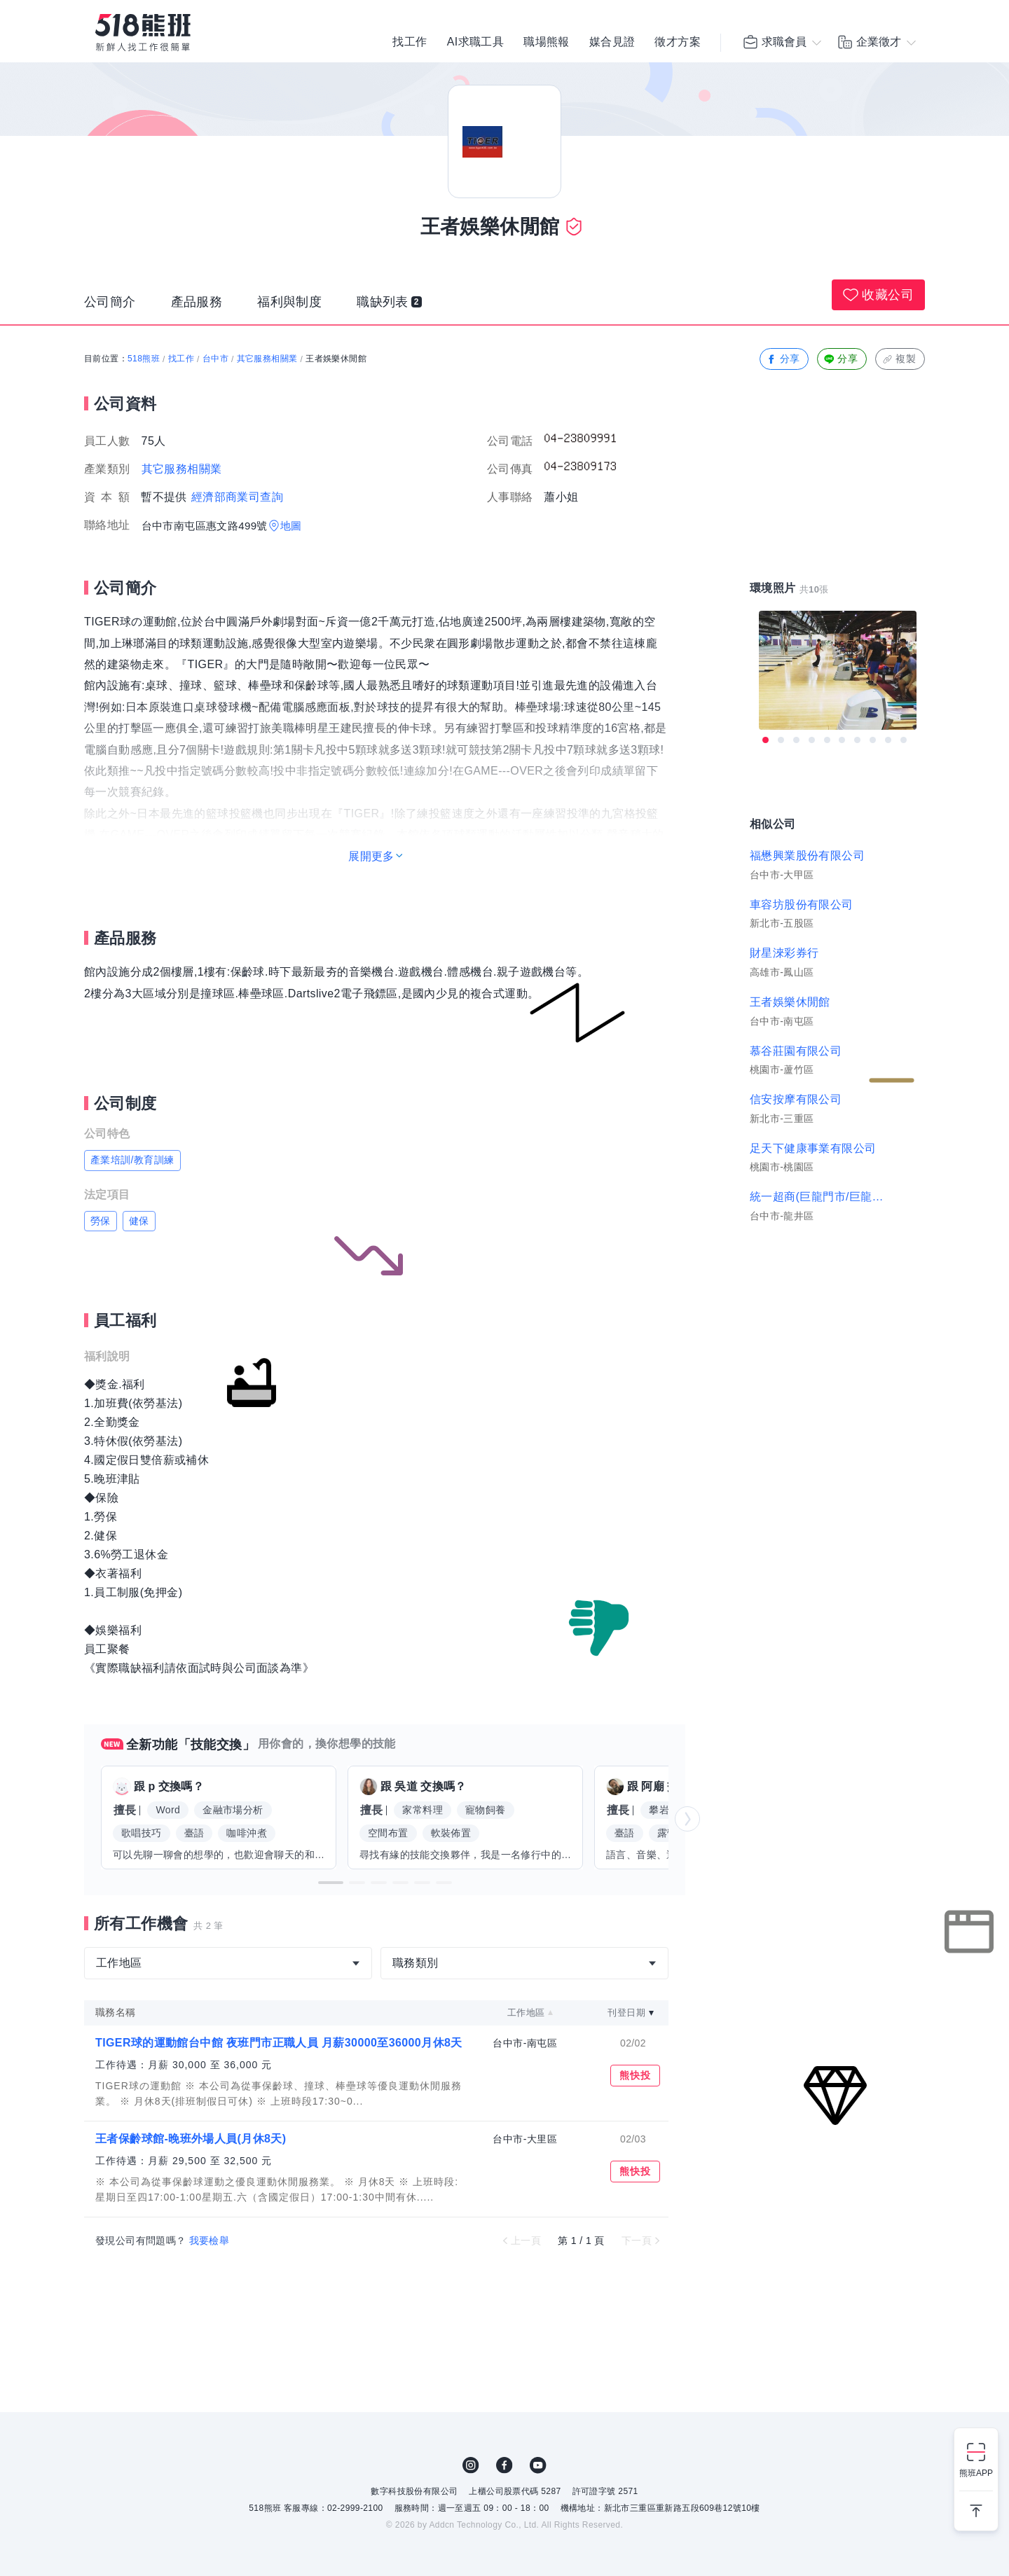 This screenshot has width=1009, height=2576. Describe the element at coordinates (969, 1932) in the screenshot. I see `open in browser window` at that location.